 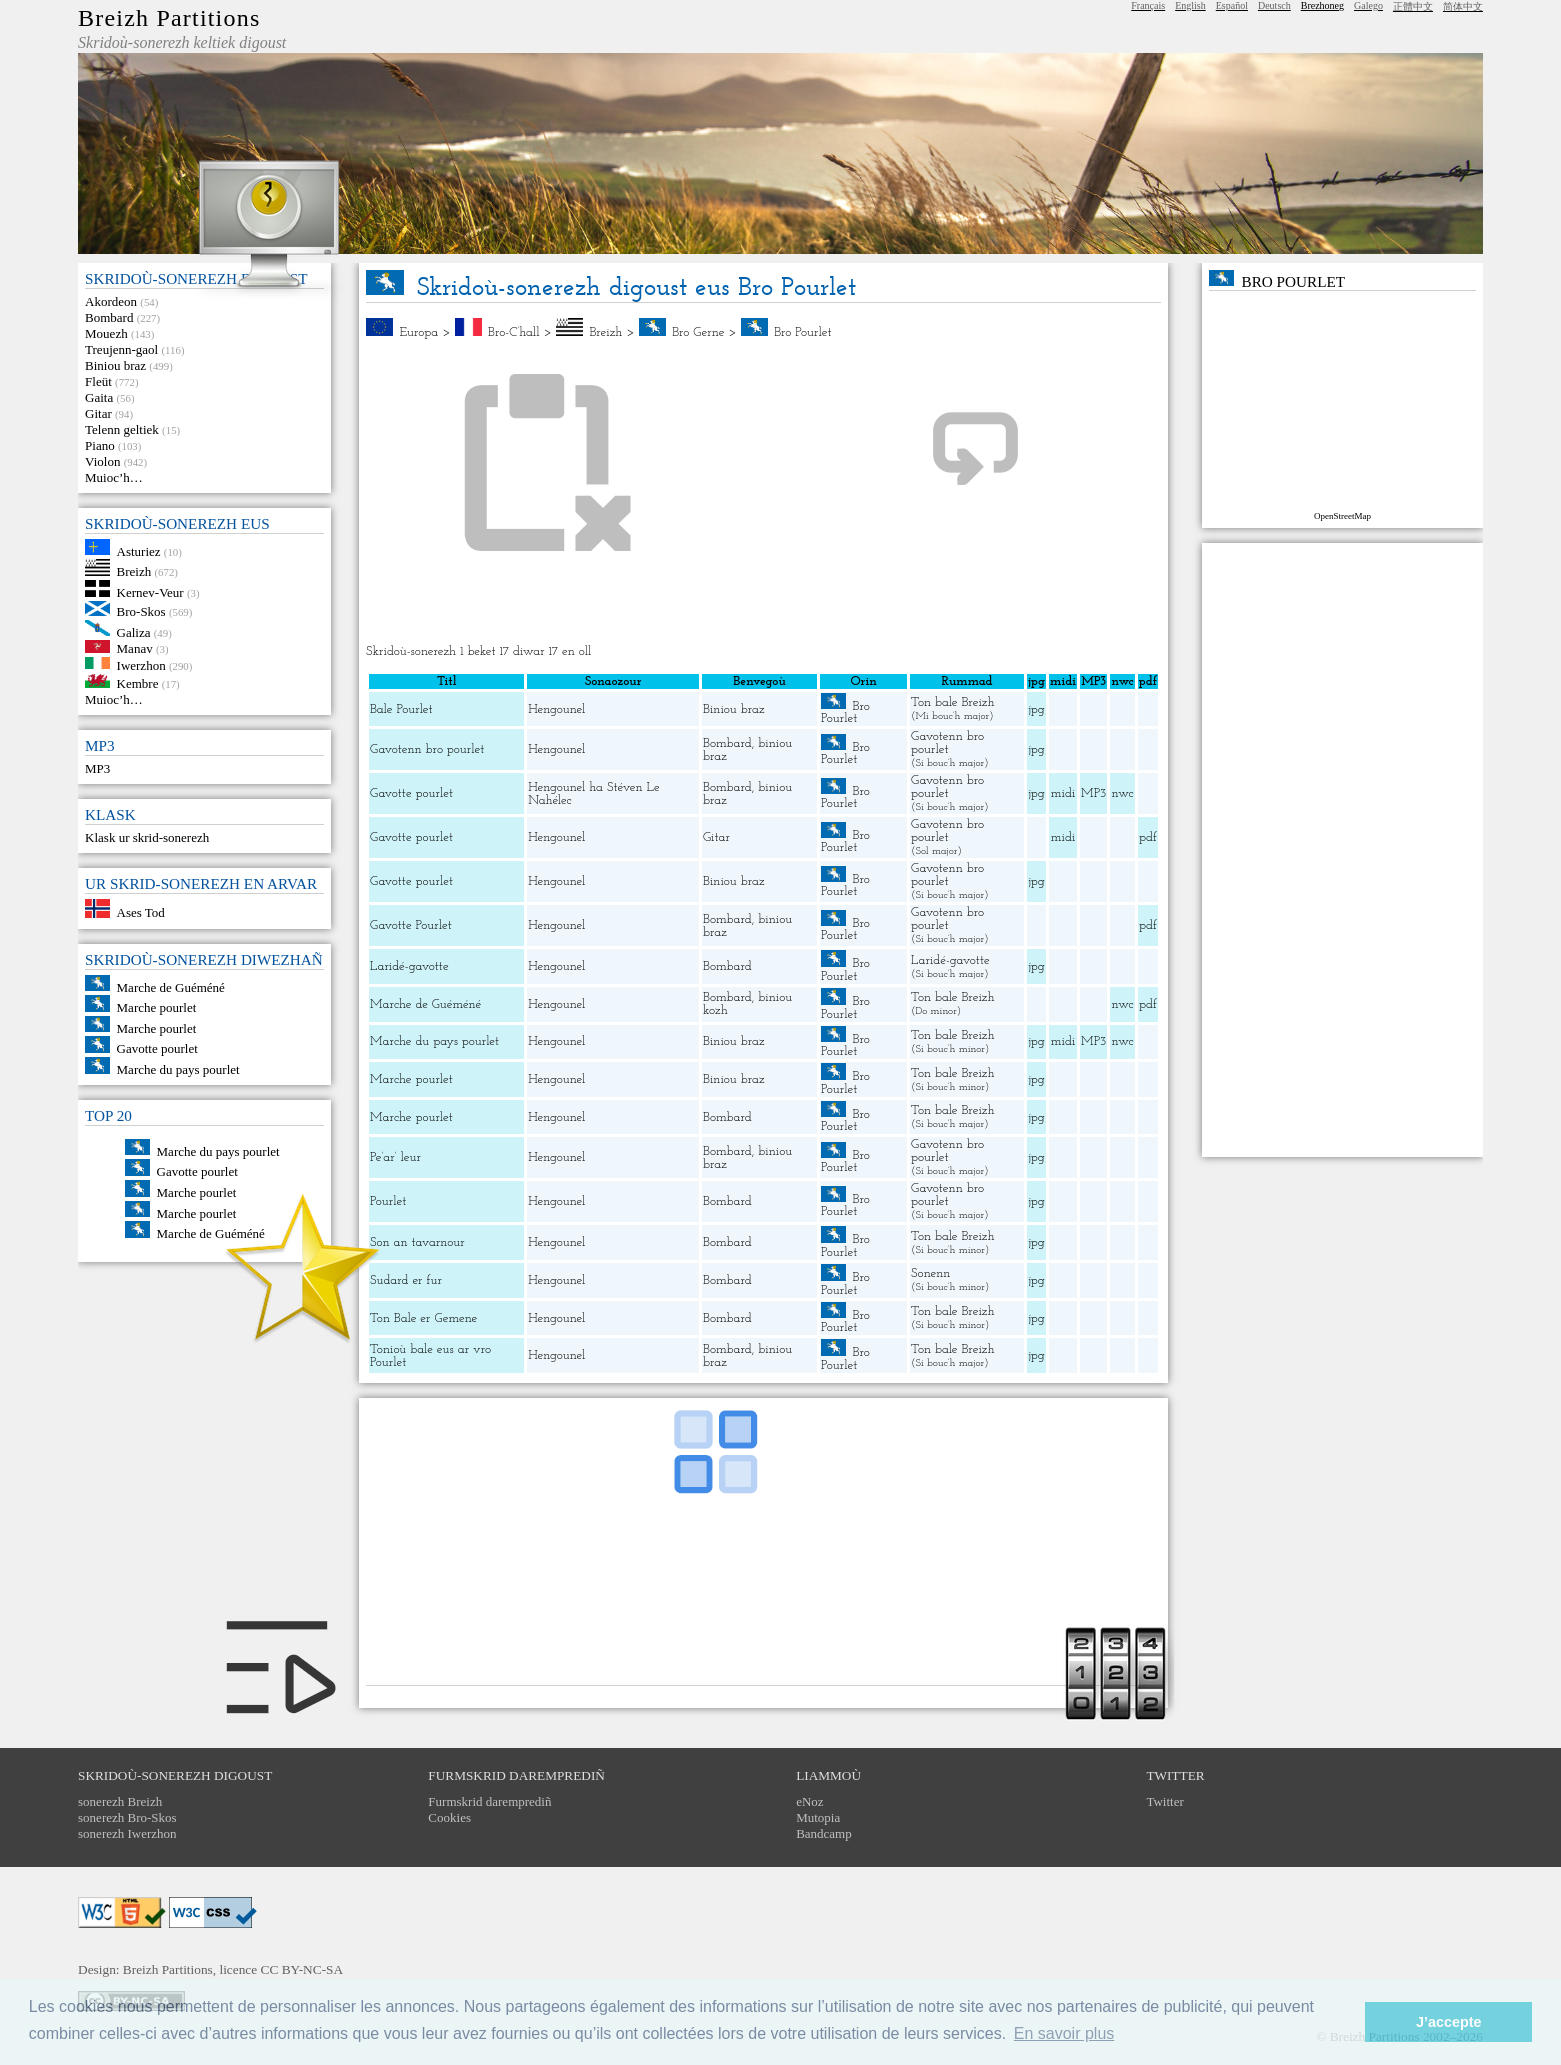 I want to click on launch lights off puzzle game, so click(x=719, y=1455).